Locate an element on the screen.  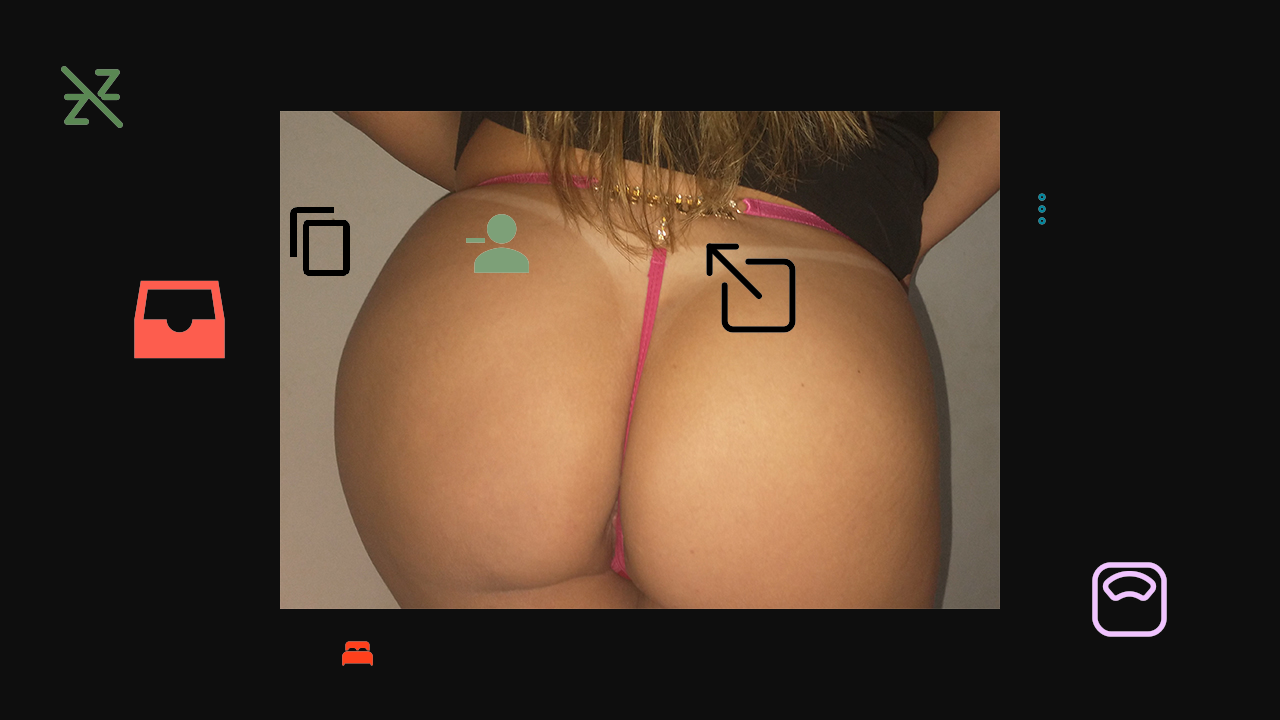
access your inbox or file tray is located at coordinates (179, 319).